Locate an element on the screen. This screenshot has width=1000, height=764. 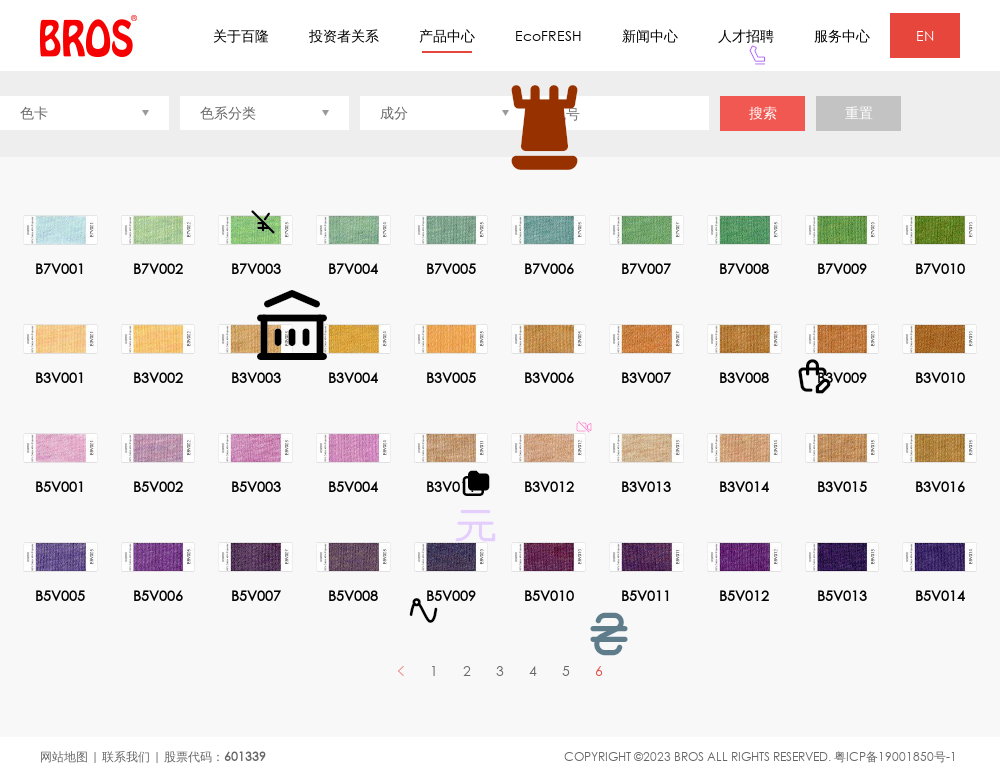
access banking or financial services is located at coordinates (292, 325).